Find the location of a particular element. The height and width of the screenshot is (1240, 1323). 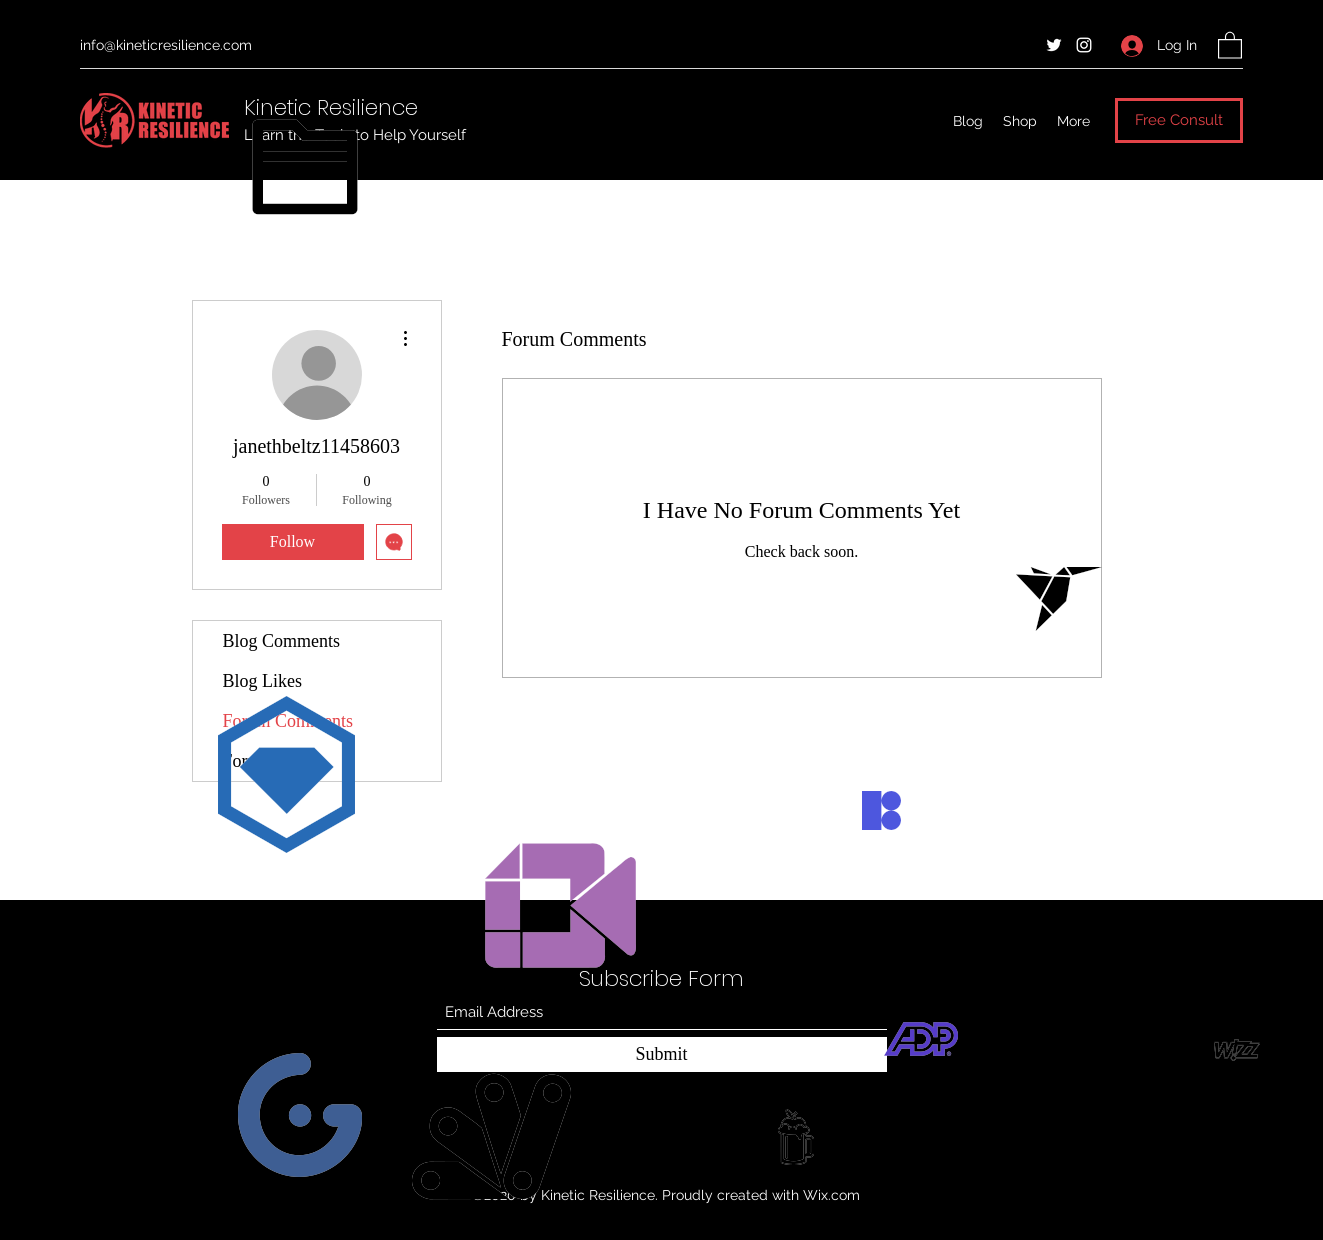

join a Google Meet video call is located at coordinates (560, 905).